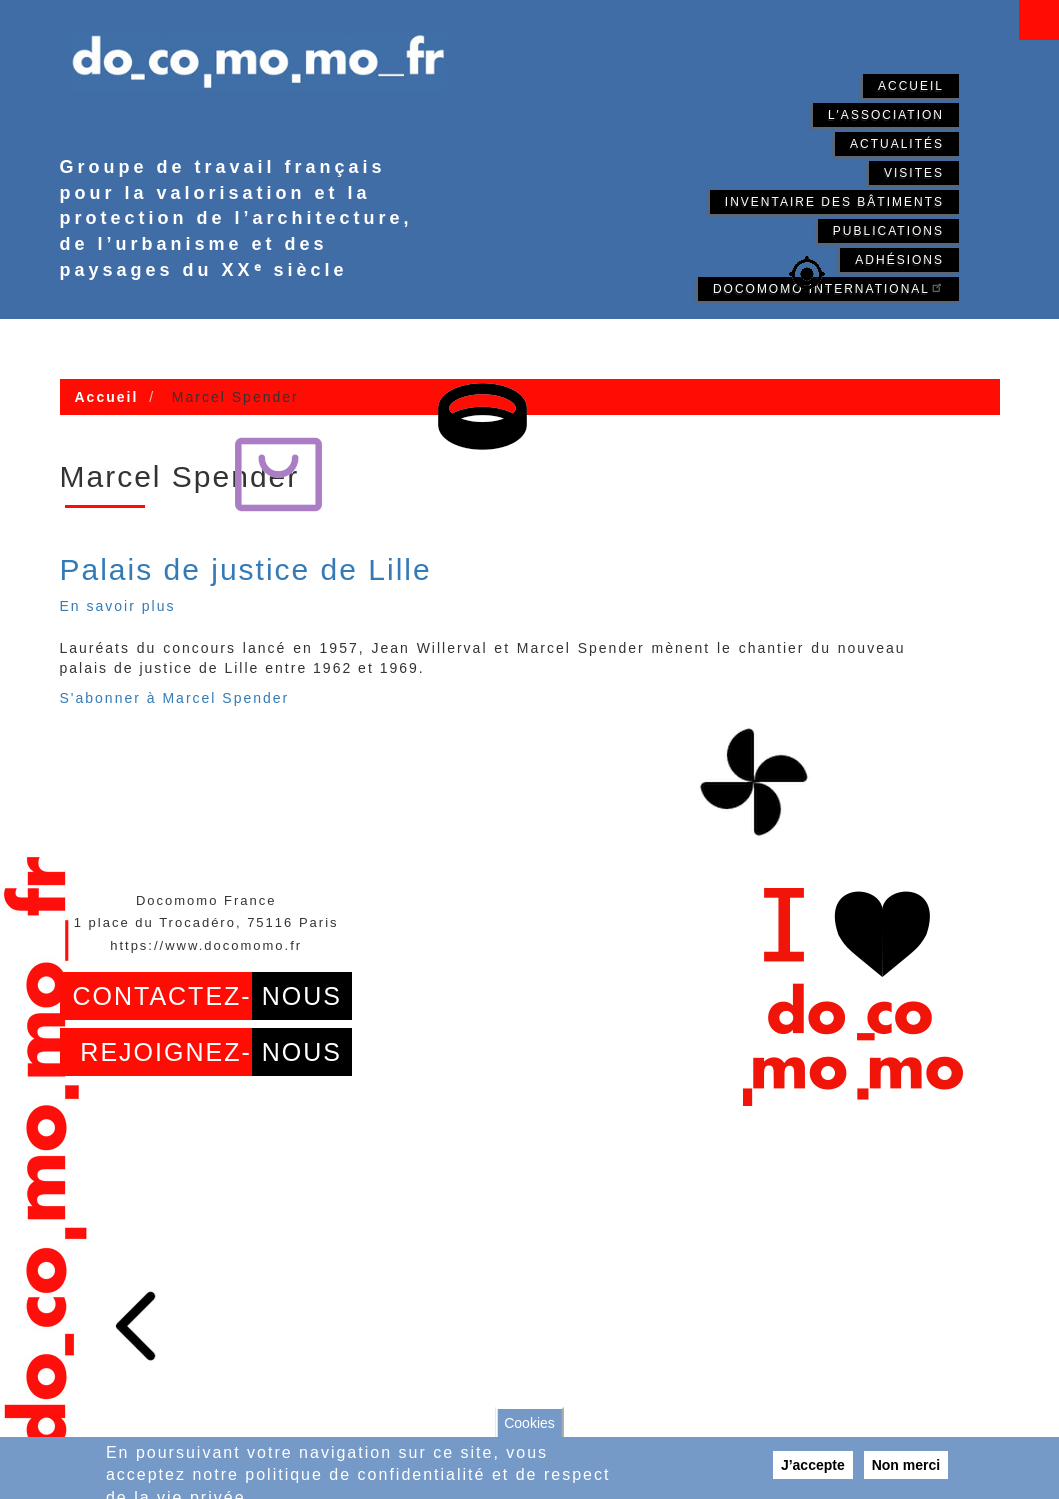 This screenshot has height=1499, width=1059. Describe the element at coordinates (807, 274) in the screenshot. I see `center map on your current location` at that location.